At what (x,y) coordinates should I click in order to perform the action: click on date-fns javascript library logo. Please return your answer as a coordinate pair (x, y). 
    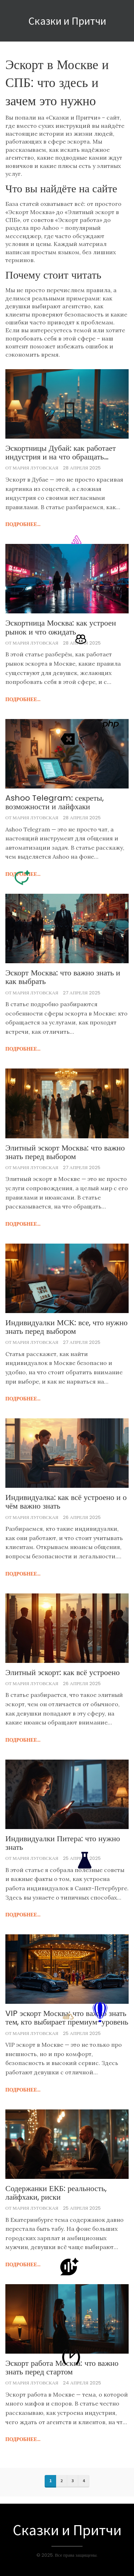
    Looking at the image, I should click on (71, 2357).